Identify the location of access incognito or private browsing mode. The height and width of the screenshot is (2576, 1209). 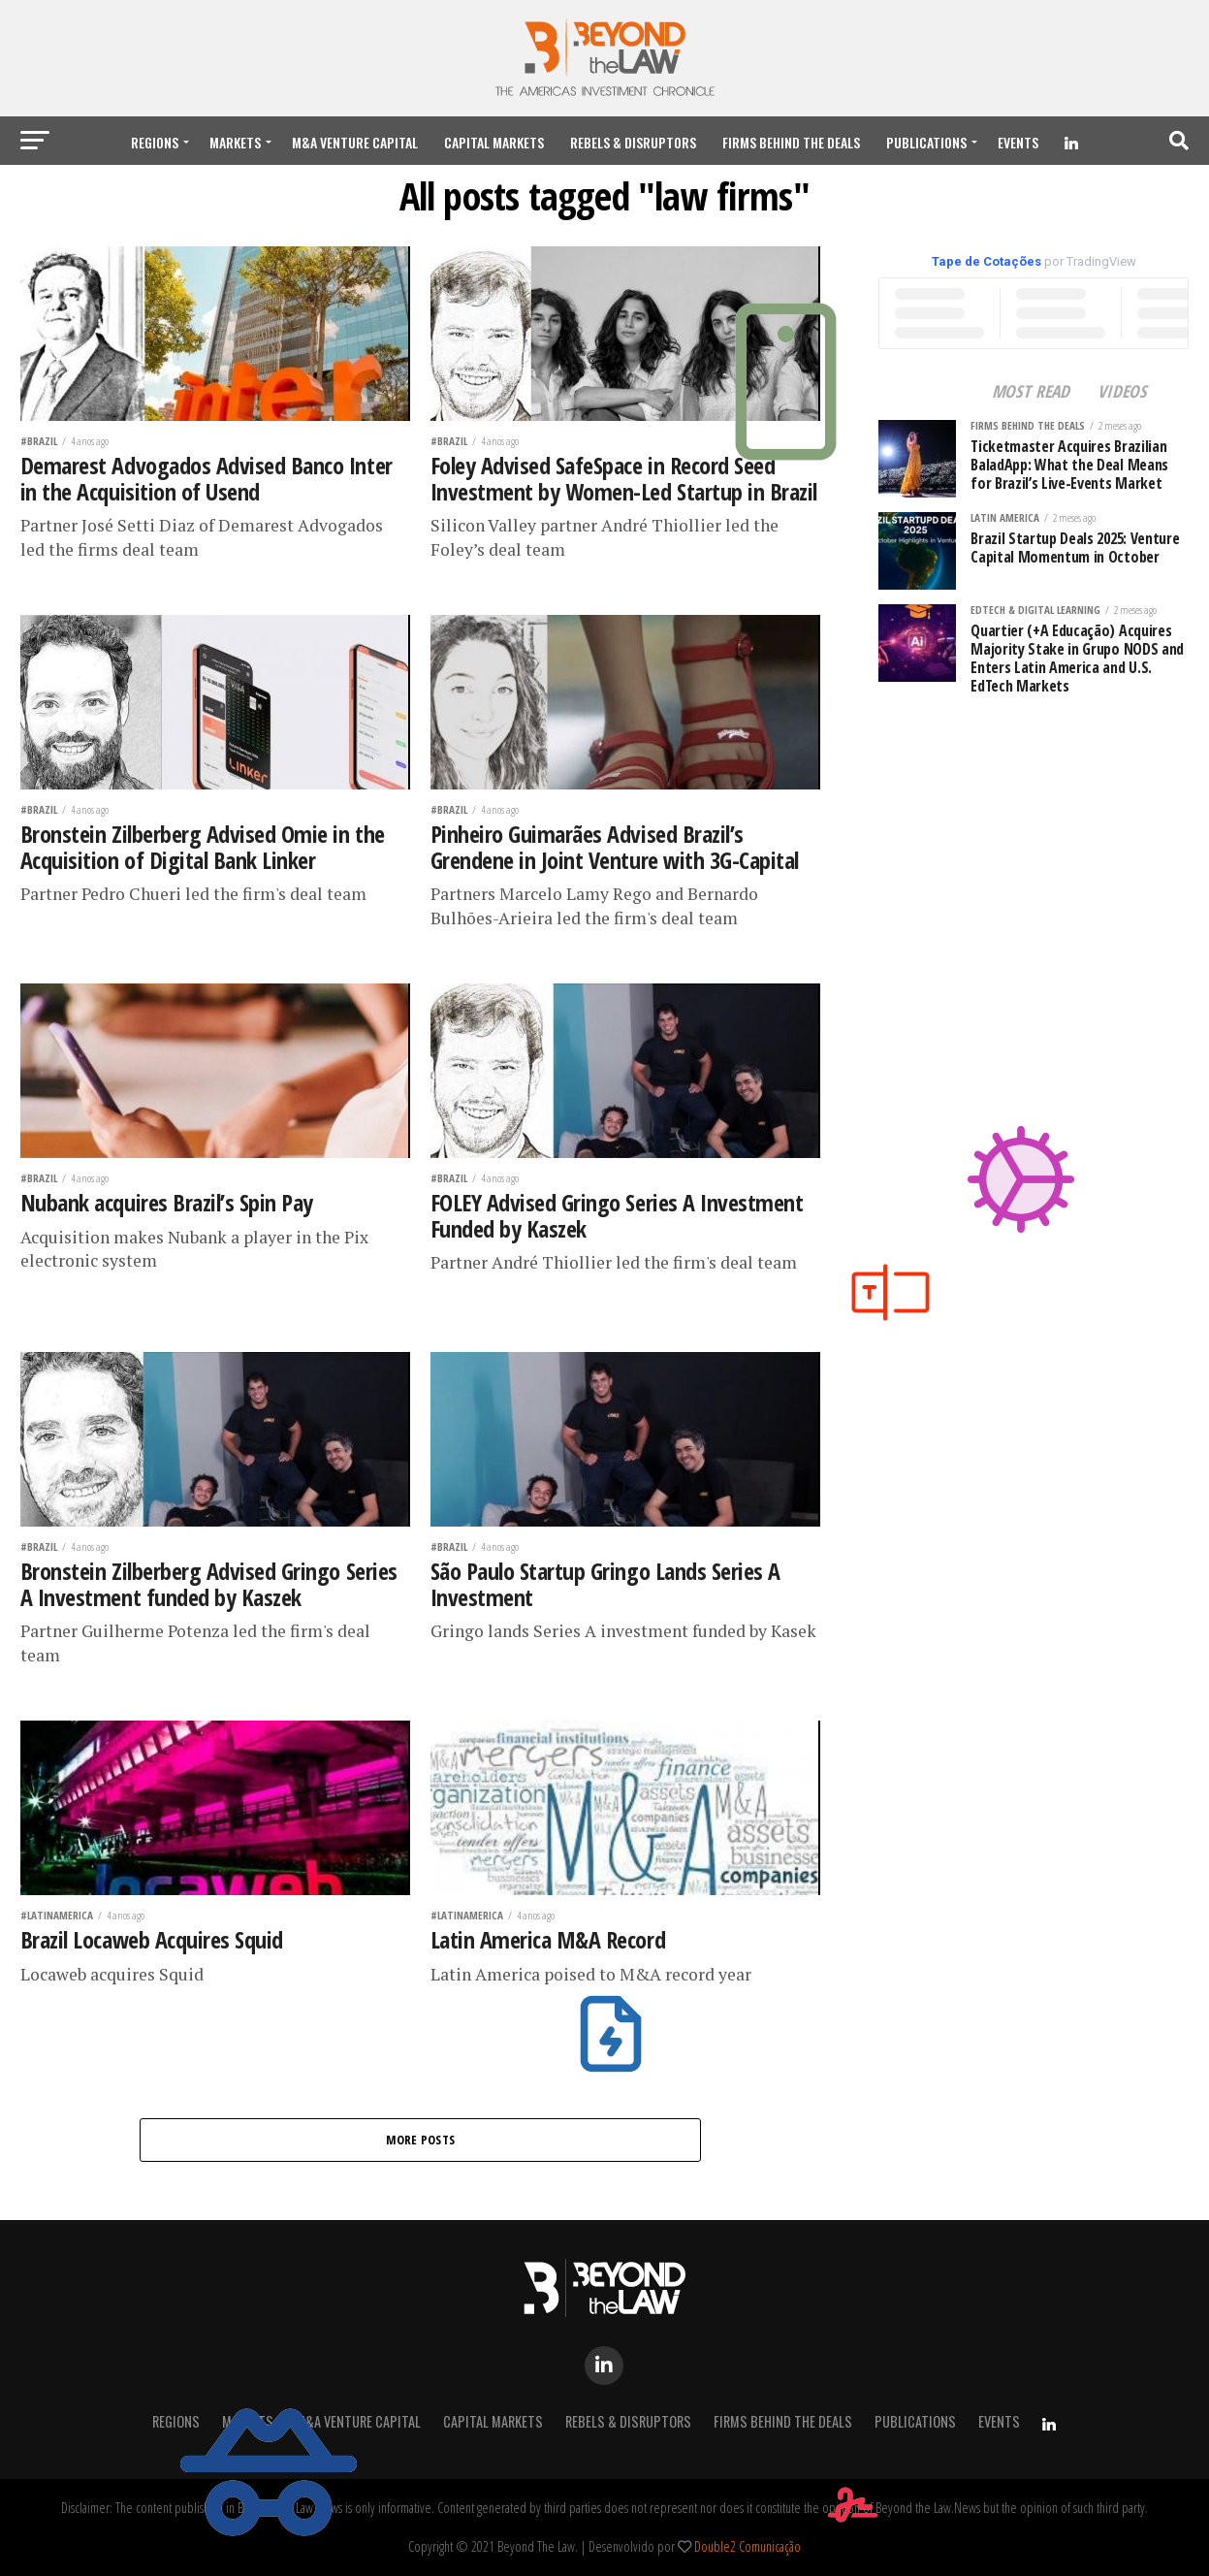
(269, 2472).